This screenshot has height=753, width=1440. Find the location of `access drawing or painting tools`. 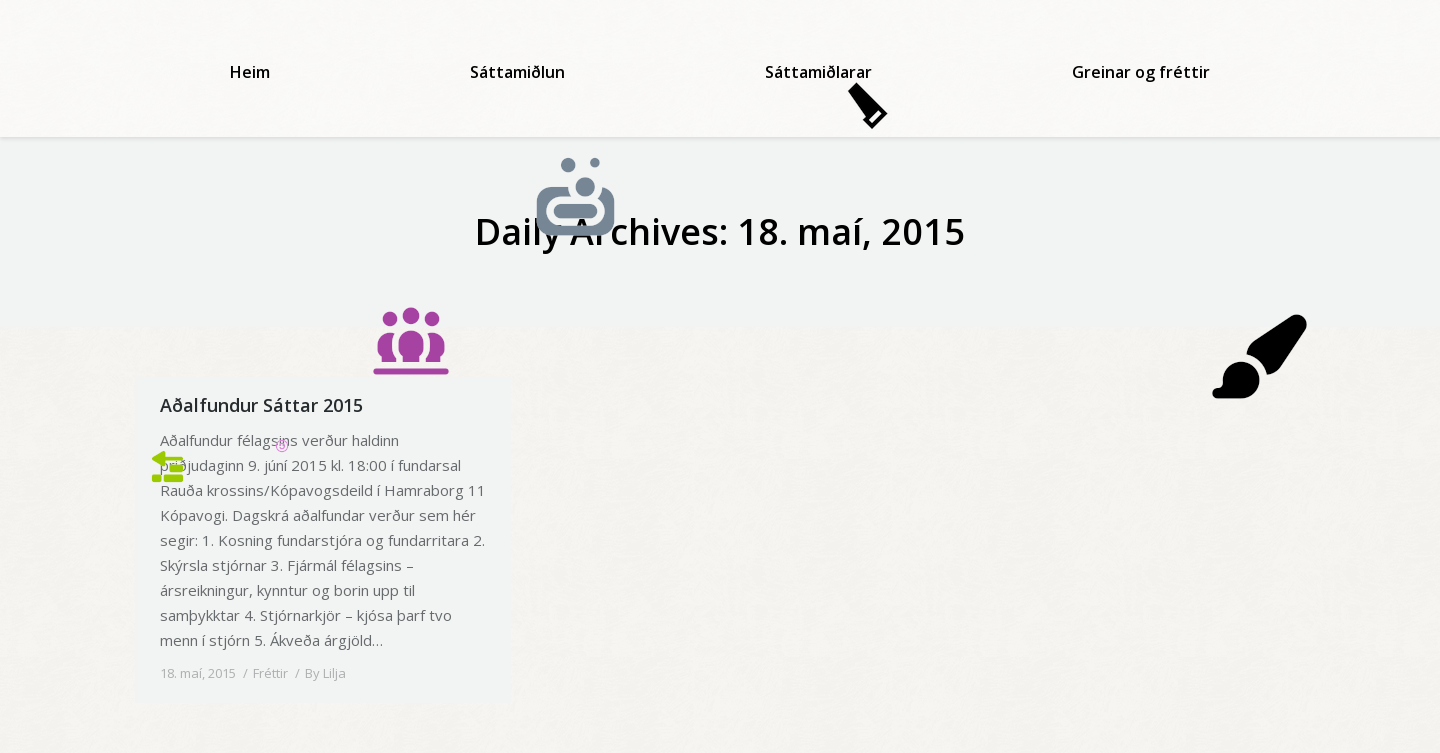

access drawing or painting tools is located at coordinates (1259, 356).